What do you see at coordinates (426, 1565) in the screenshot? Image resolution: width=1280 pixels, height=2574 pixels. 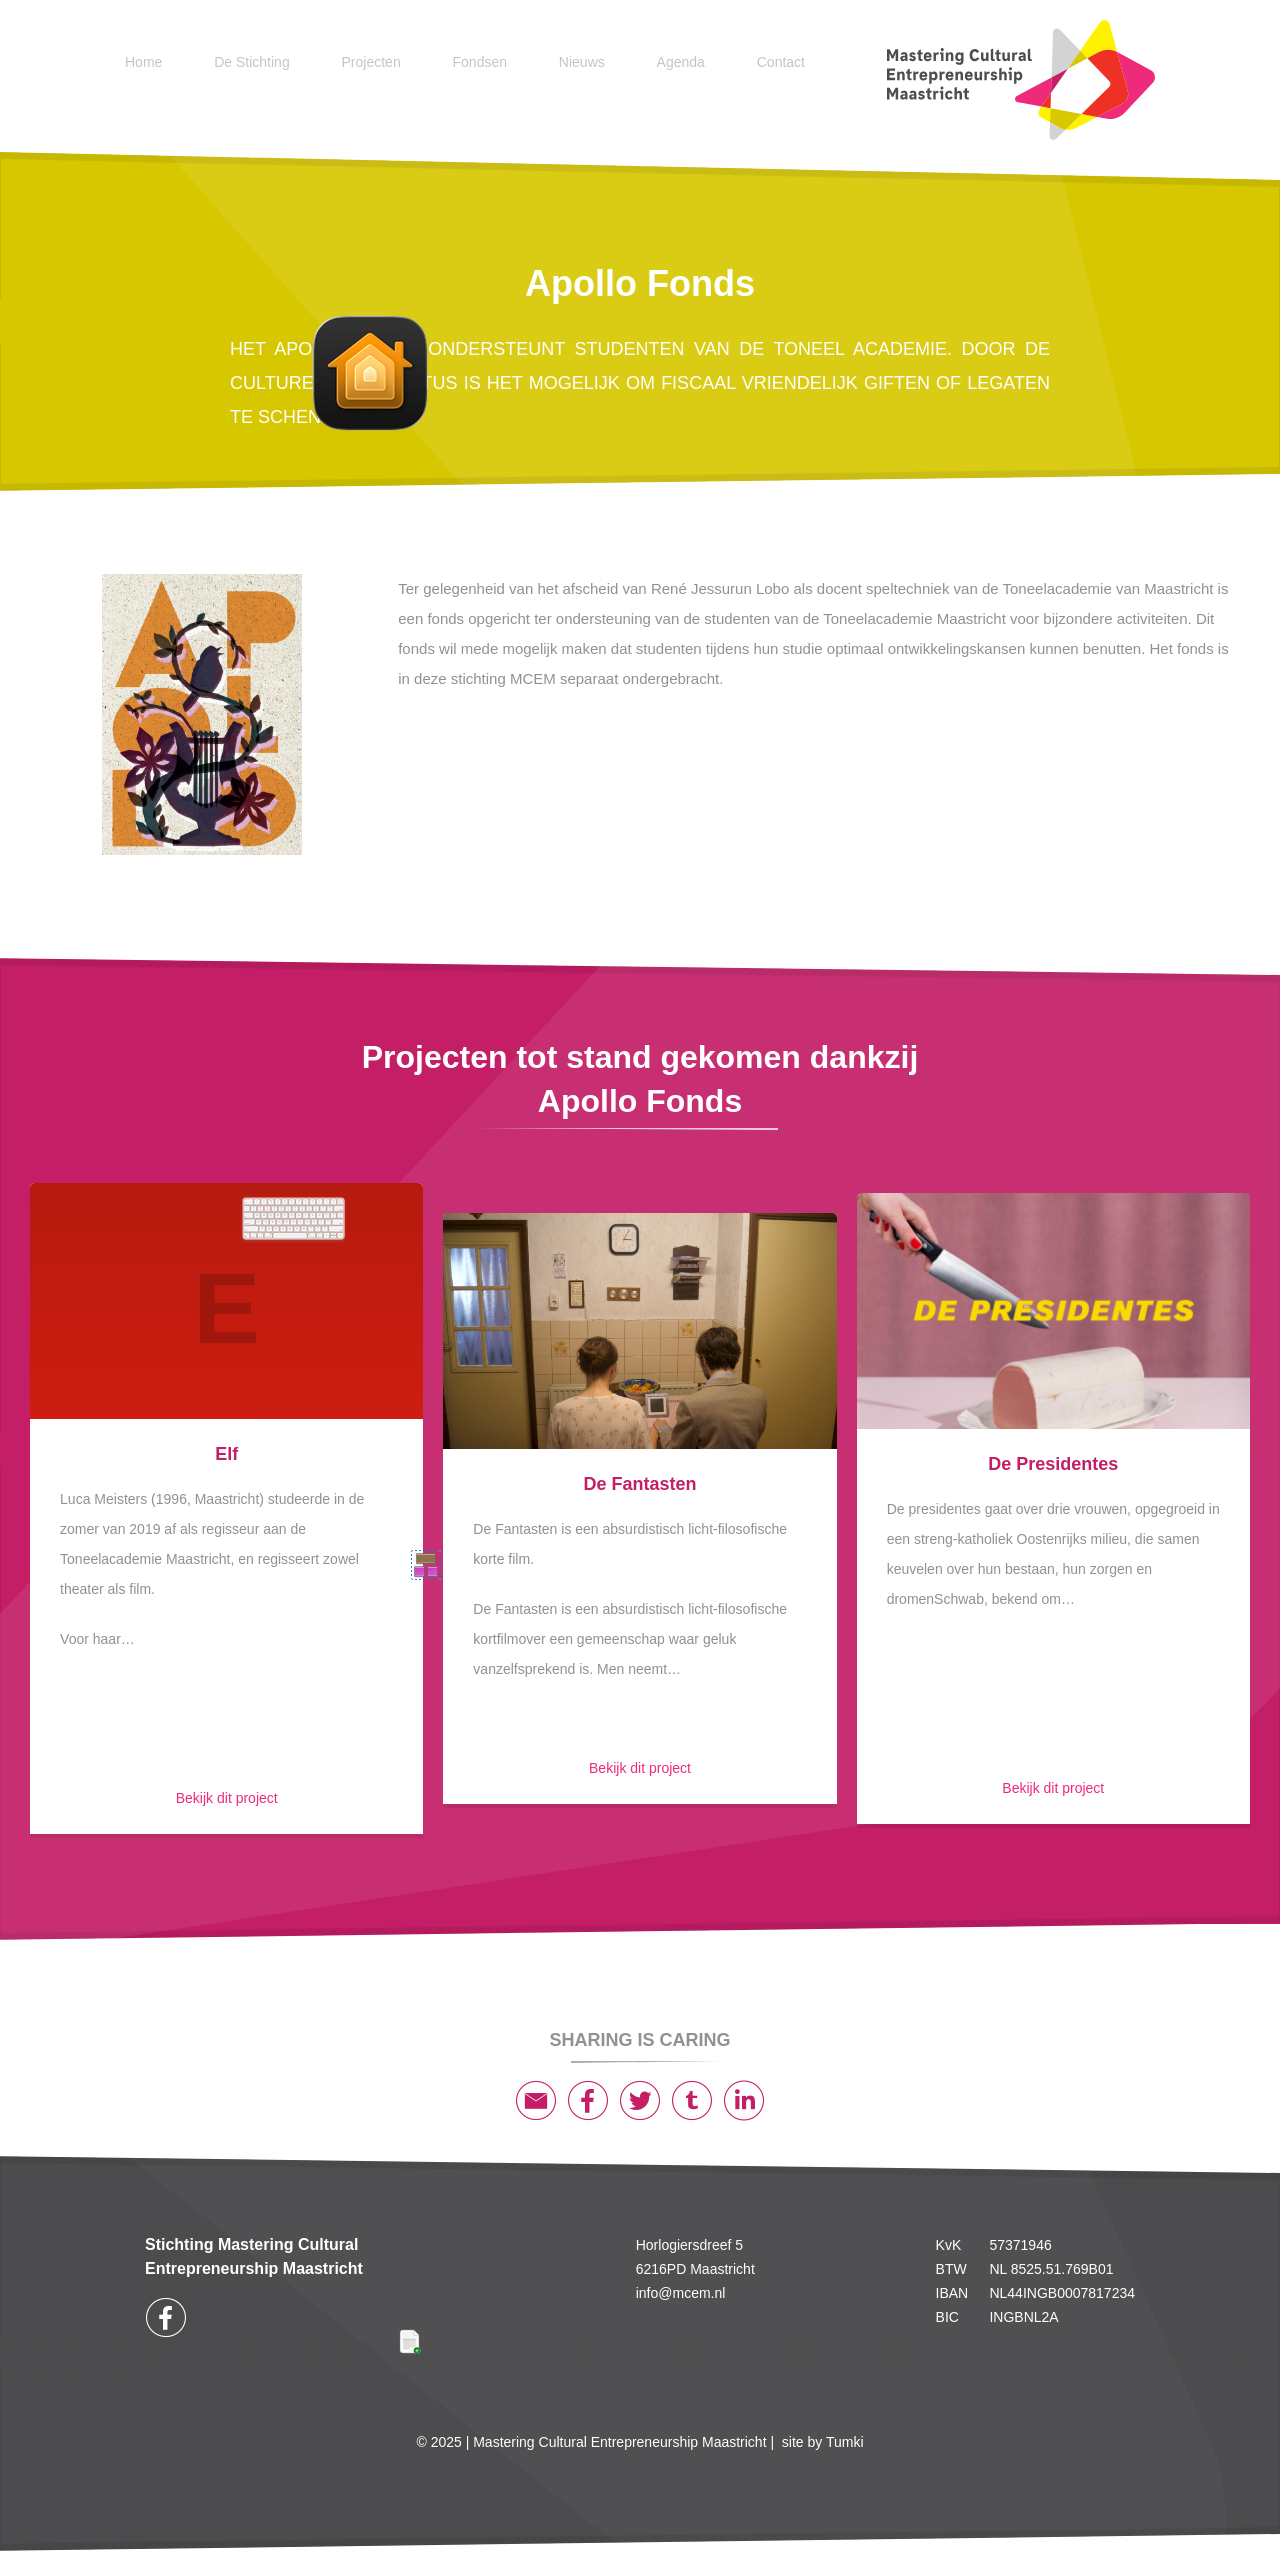 I see `select all items in the current view` at bounding box center [426, 1565].